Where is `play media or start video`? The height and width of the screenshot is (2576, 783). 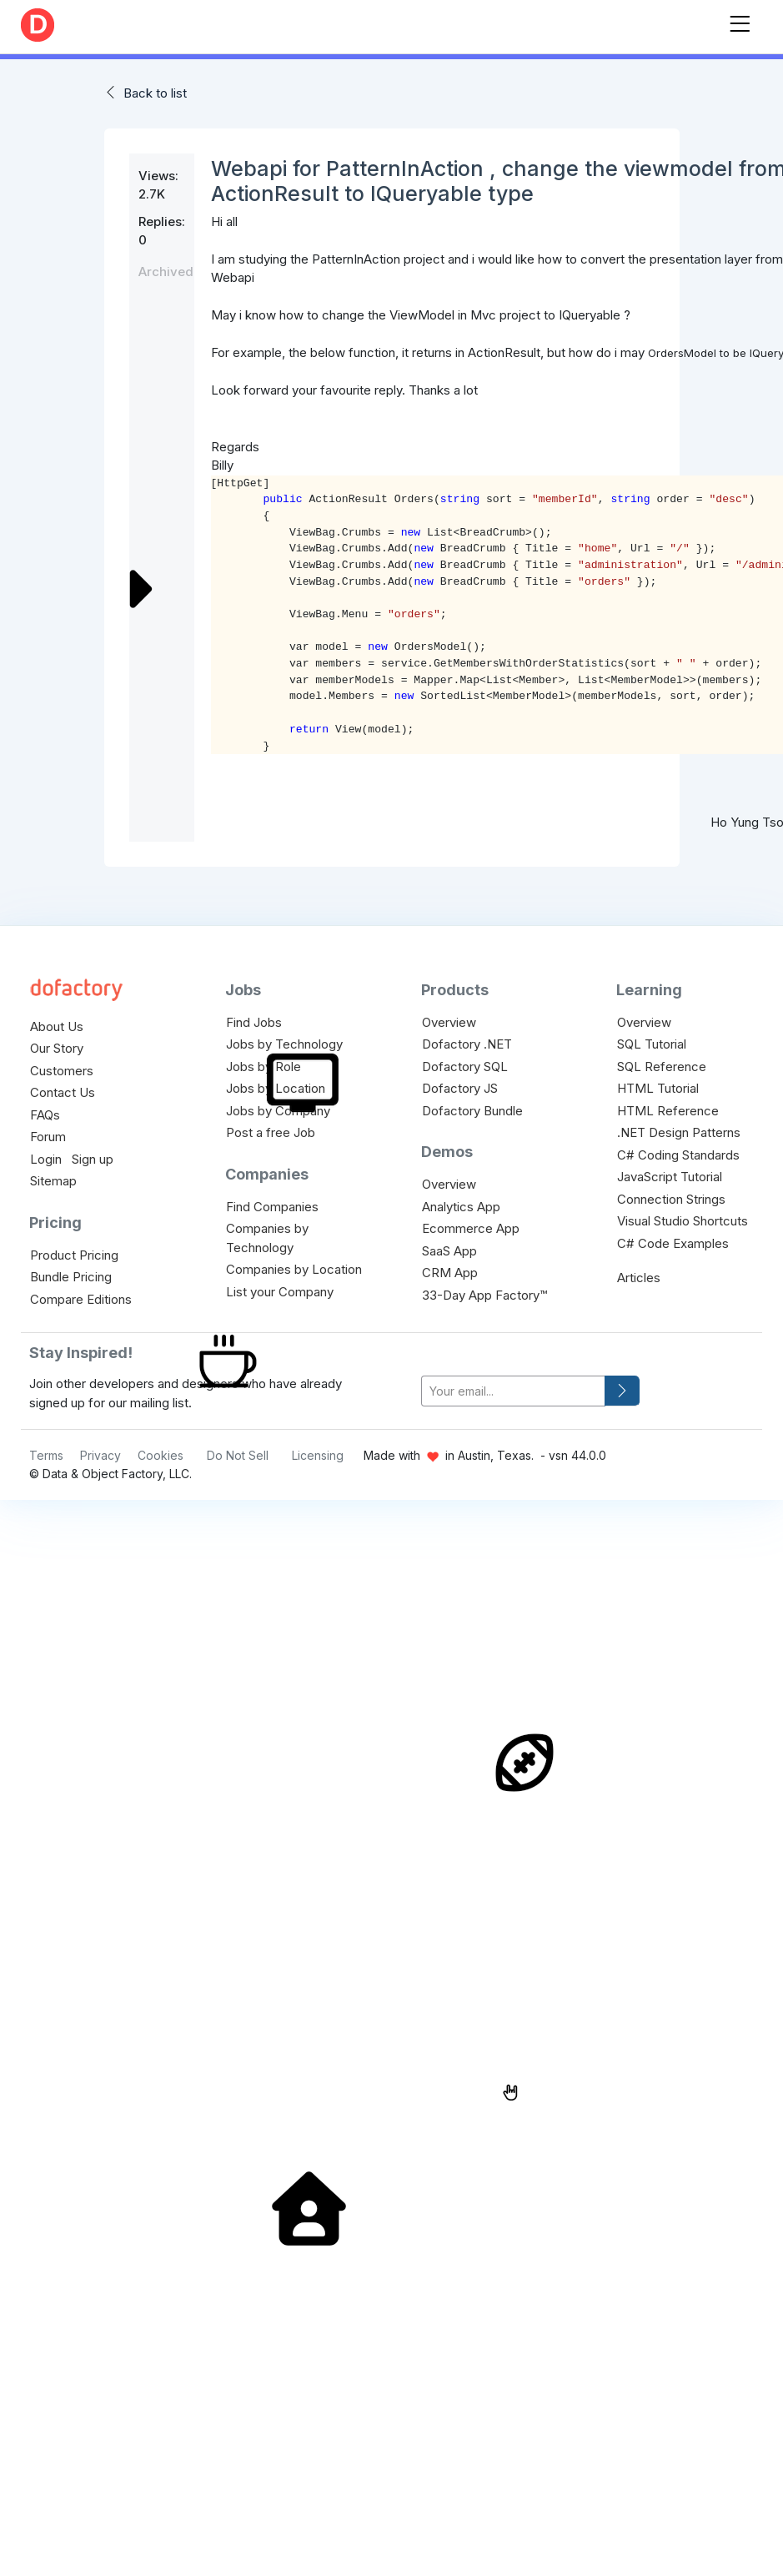 play media or start video is located at coordinates (139, 589).